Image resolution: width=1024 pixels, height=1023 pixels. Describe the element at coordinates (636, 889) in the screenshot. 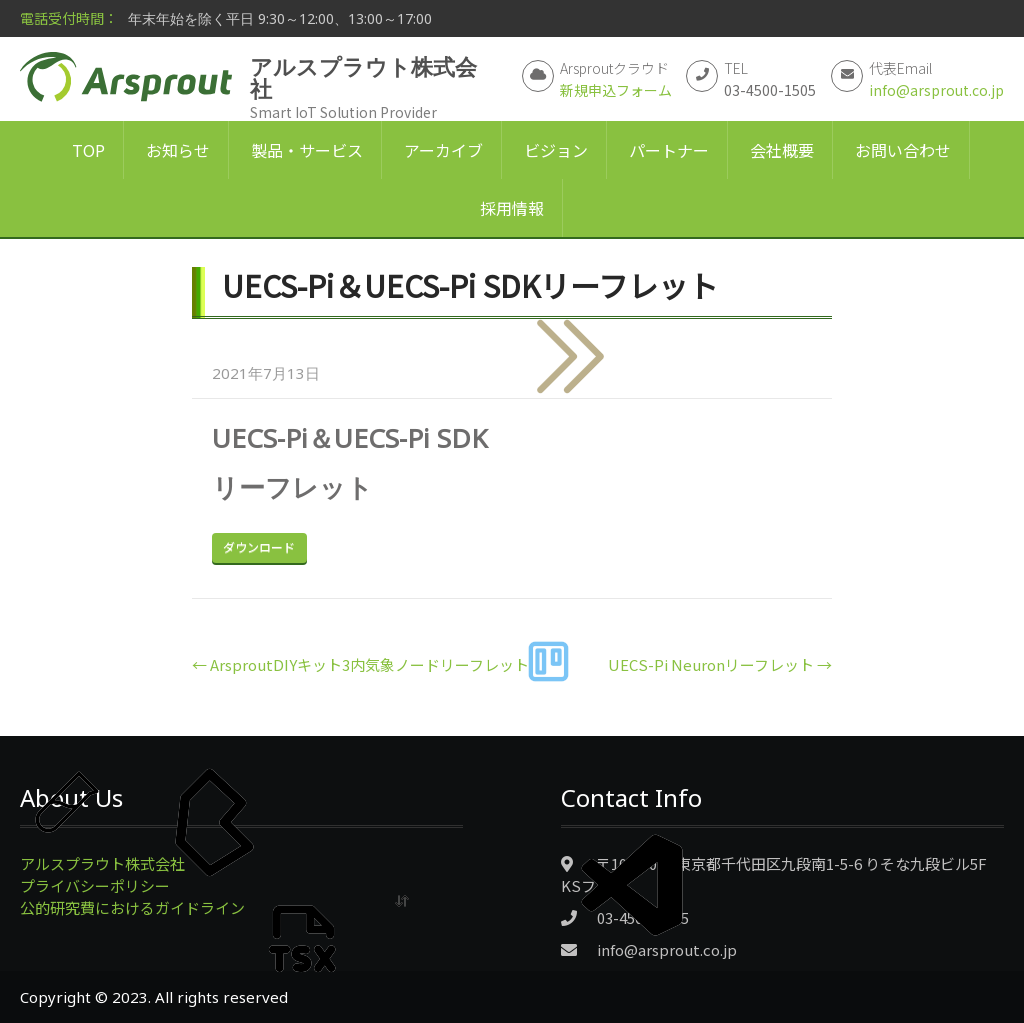

I see `open Visual Studio Code` at that location.